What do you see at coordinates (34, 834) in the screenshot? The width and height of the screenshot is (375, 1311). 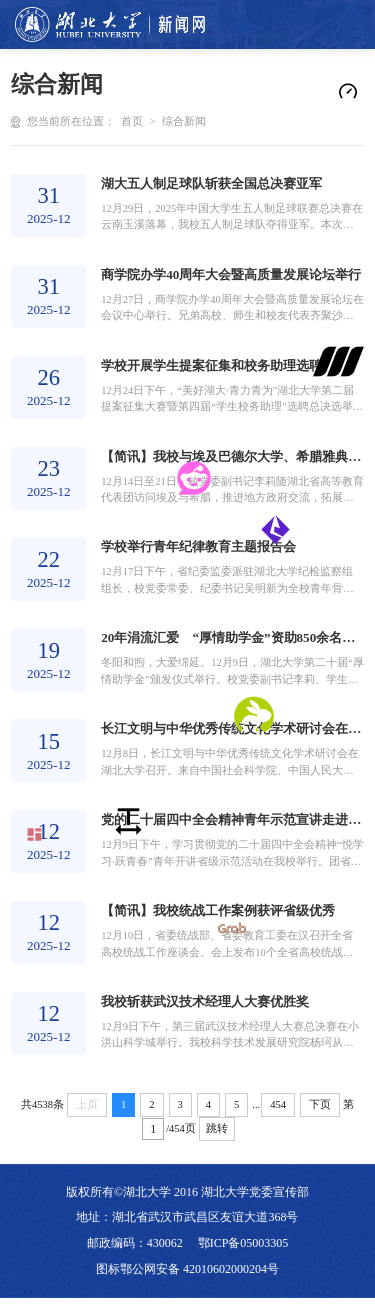 I see `switch to masonry grid view` at bounding box center [34, 834].